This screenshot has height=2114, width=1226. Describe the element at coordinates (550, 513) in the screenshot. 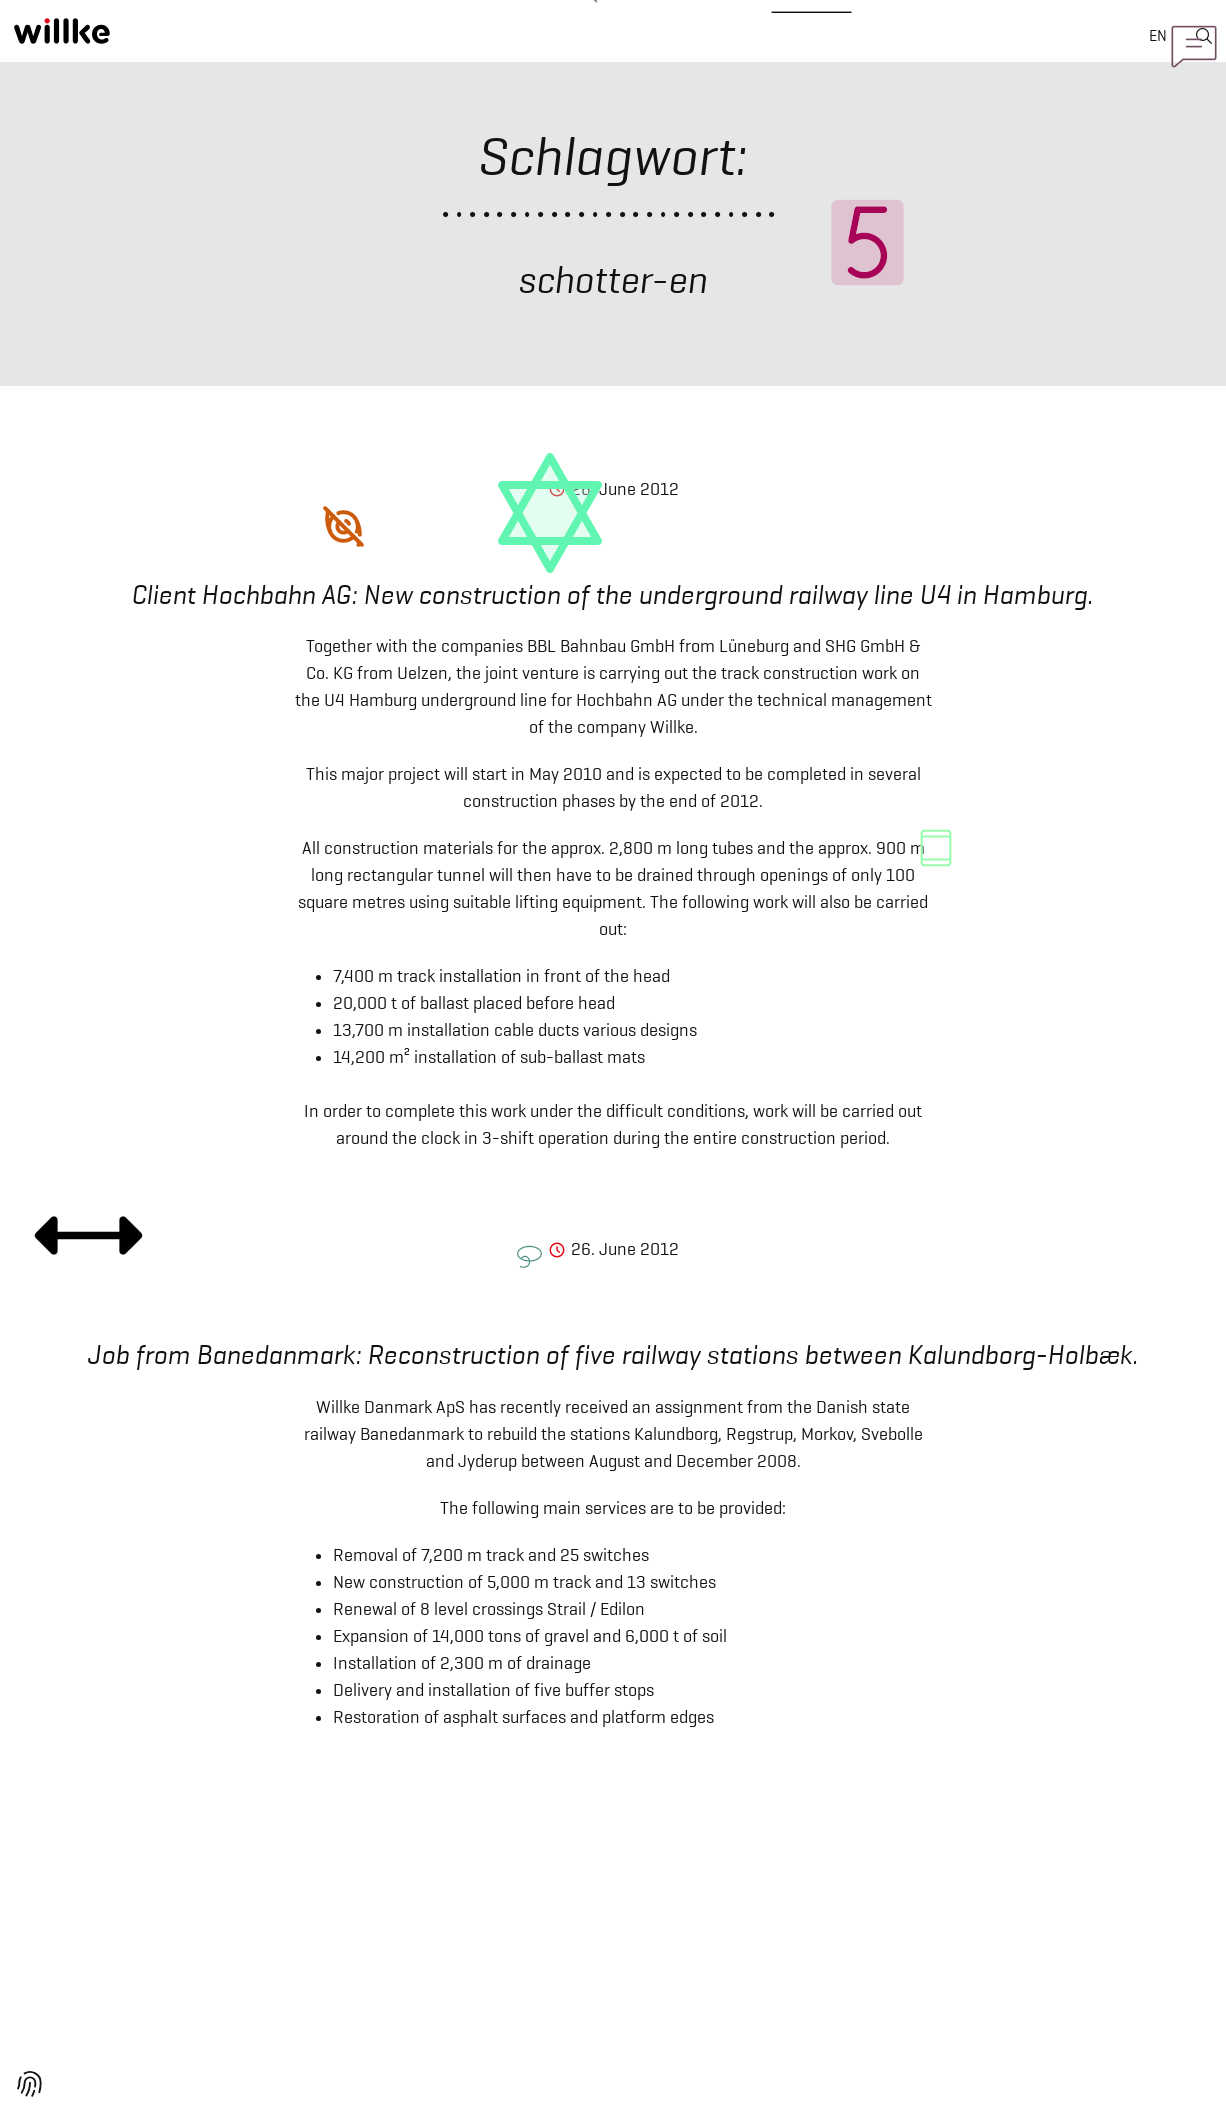

I see `indicates jewish or hebrew-related content` at that location.